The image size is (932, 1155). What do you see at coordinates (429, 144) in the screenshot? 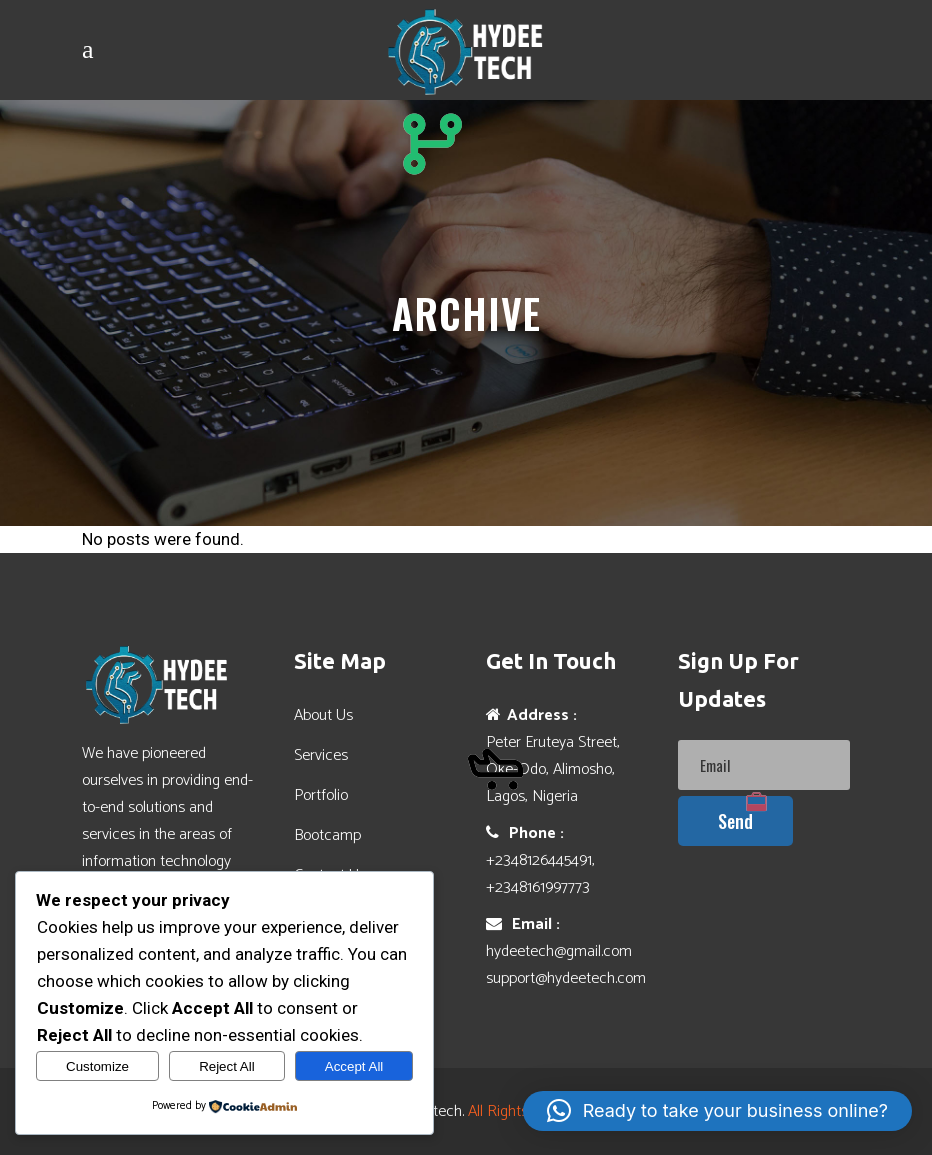
I see `view repository branches` at bounding box center [429, 144].